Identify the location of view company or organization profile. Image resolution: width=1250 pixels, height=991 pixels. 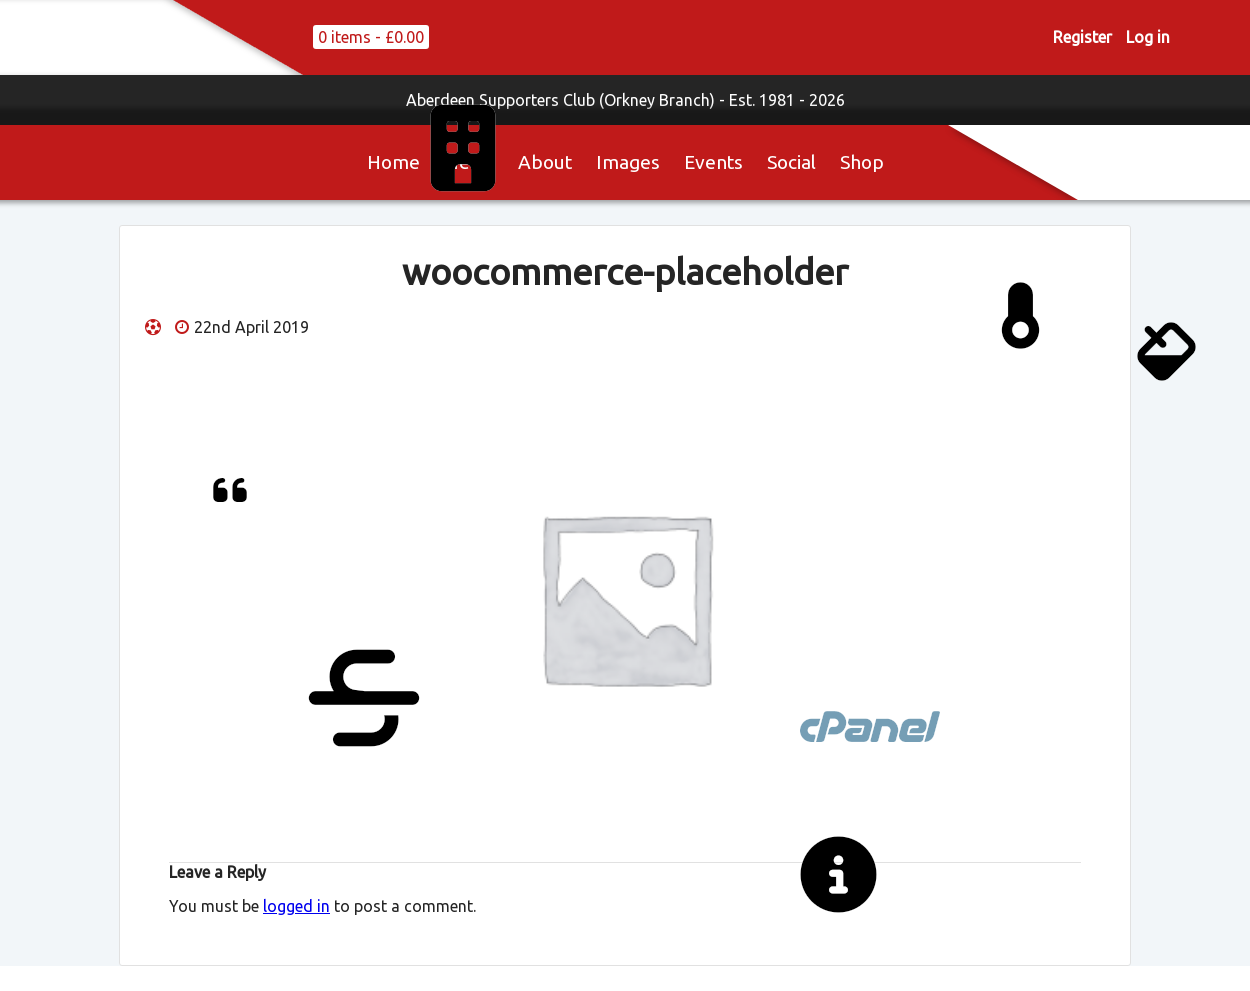
(463, 148).